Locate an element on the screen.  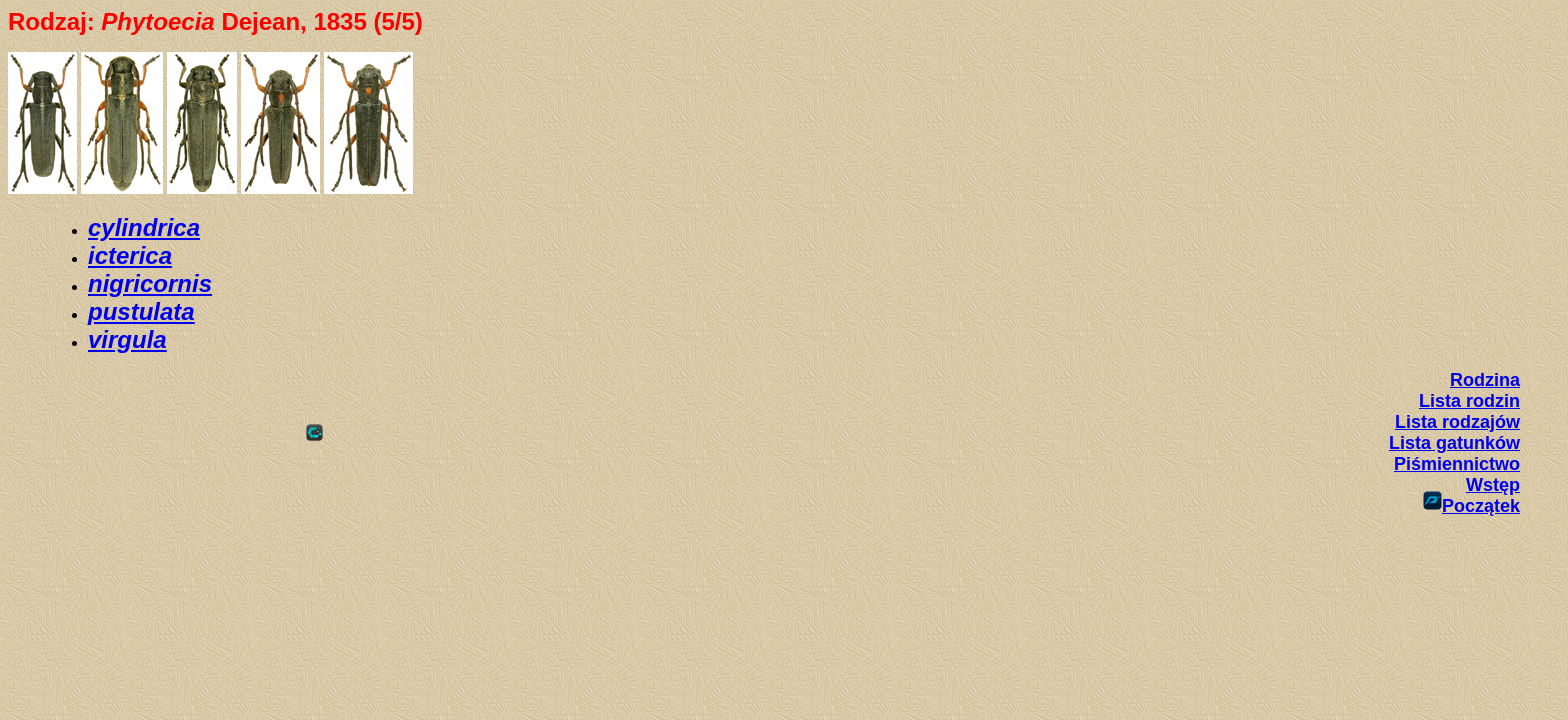
open cachyos welcome app is located at coordinates (314, 432).